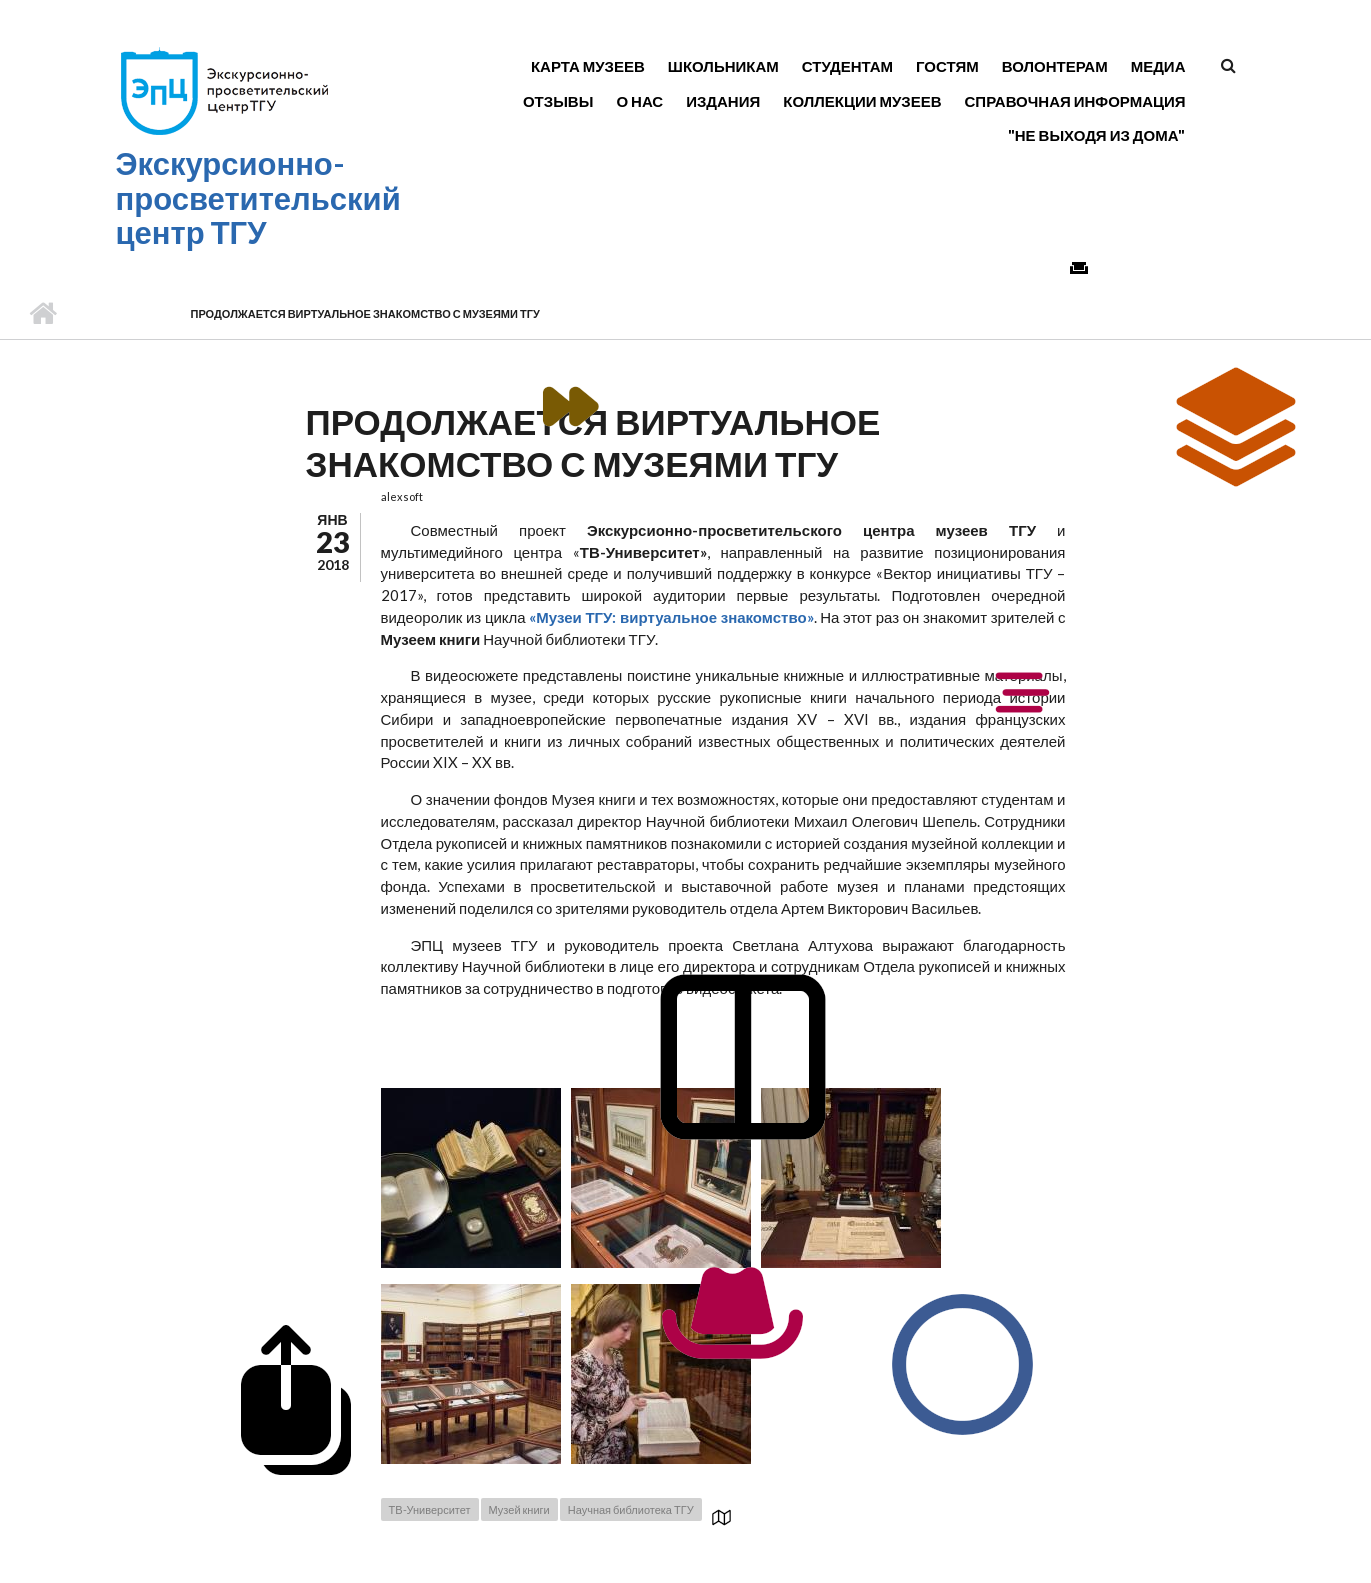  What do you see at coordinates (296, 1400) in the screenshot?
I see `share or export multiple items` at bounding box center [296, 1400].